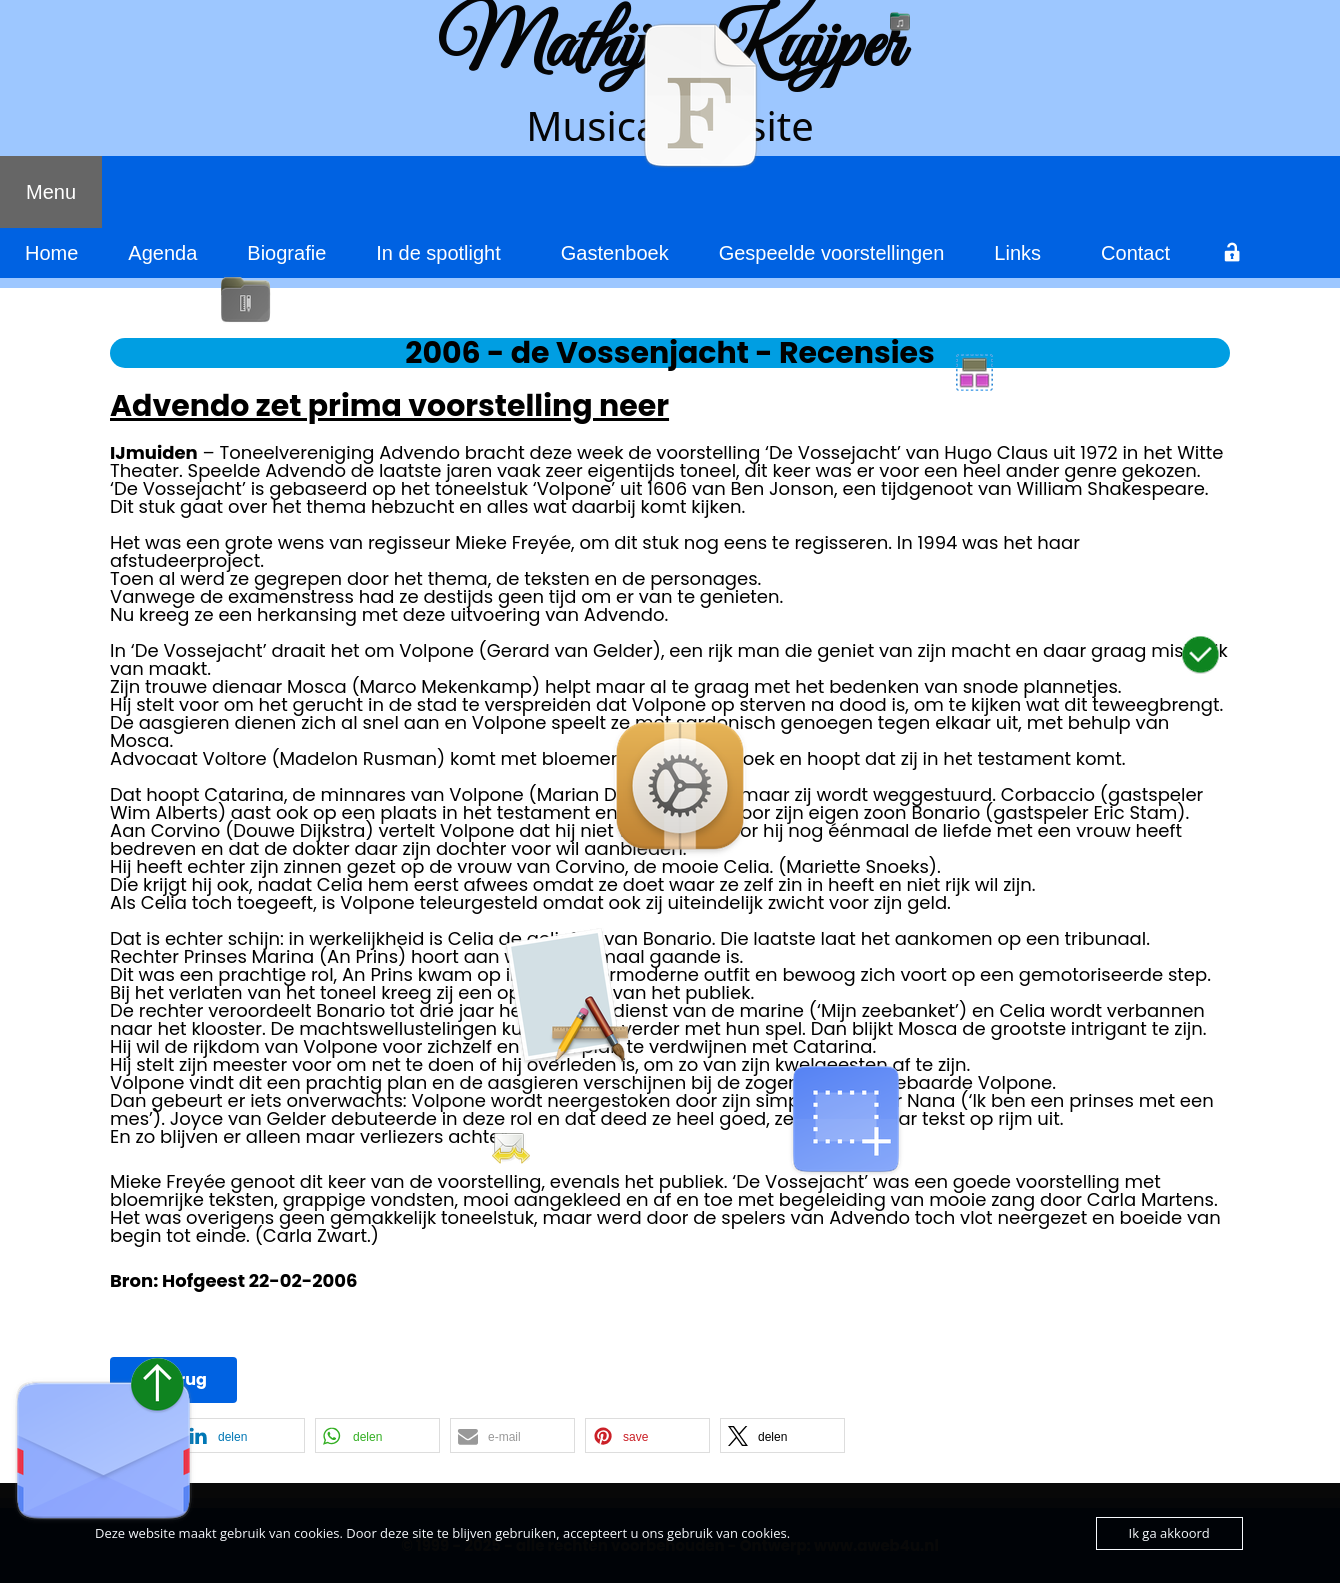 The height and width of the screenshot is (1583, 1340). What do you see at coordinates (103, 1450) in the screenshot?
I see `message sent successfully` at bounding box center [103, 1450].